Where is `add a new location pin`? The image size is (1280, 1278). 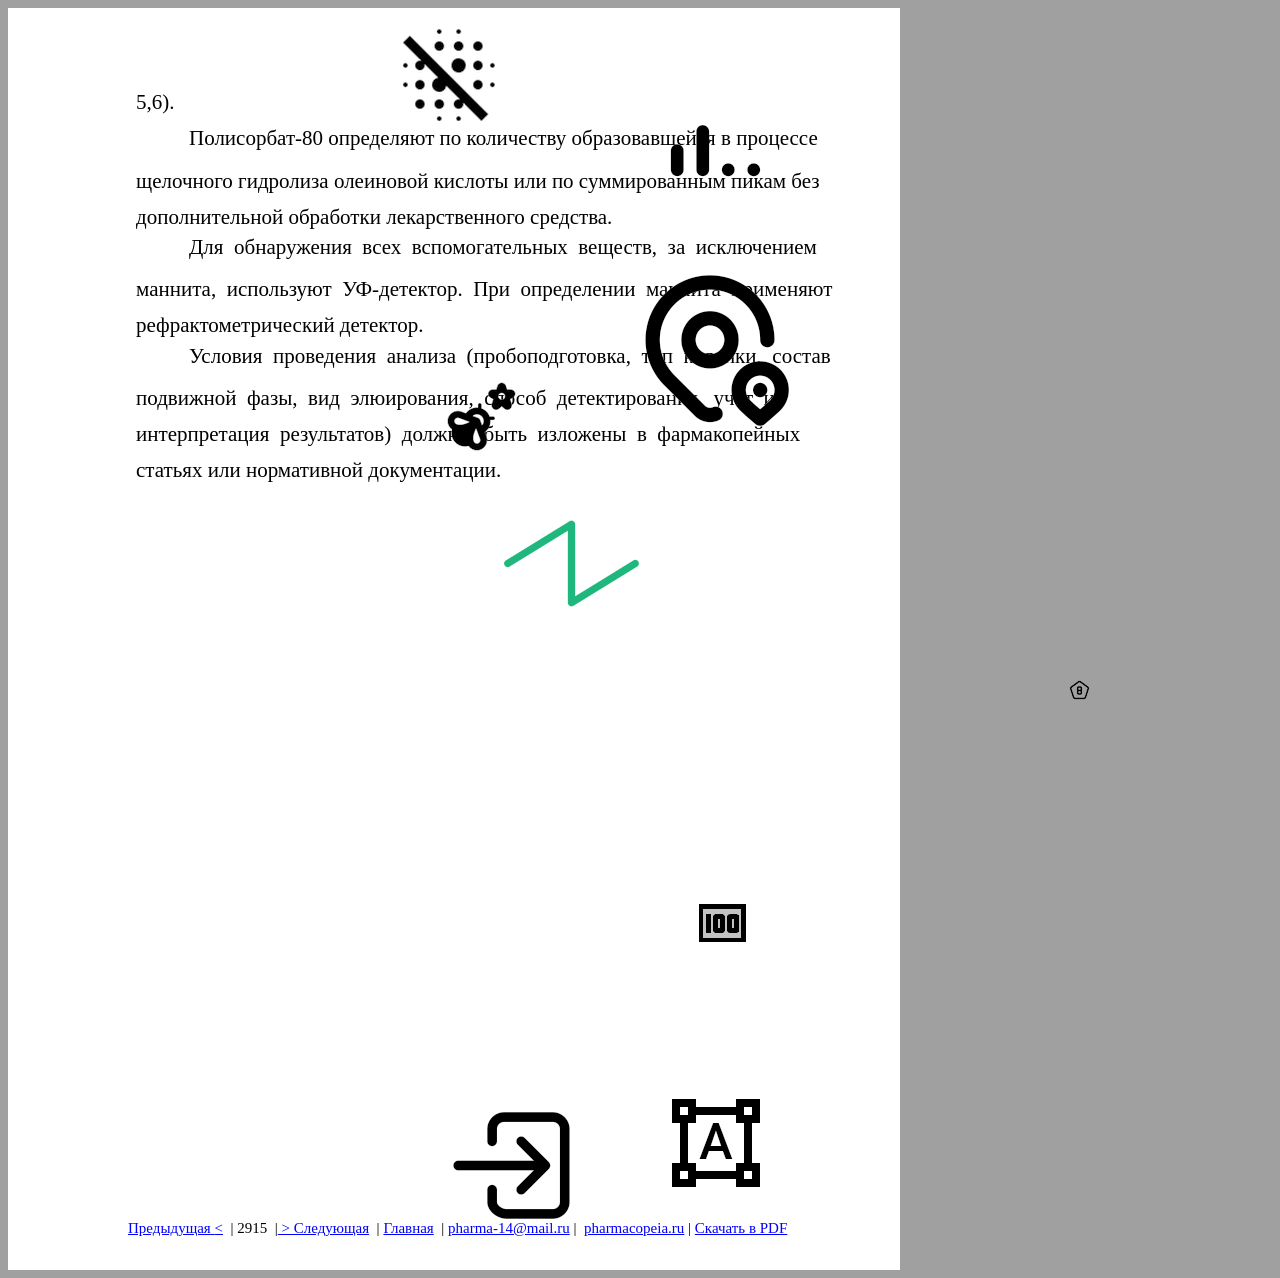 add a new location pin is located at coordinates (710, 347).